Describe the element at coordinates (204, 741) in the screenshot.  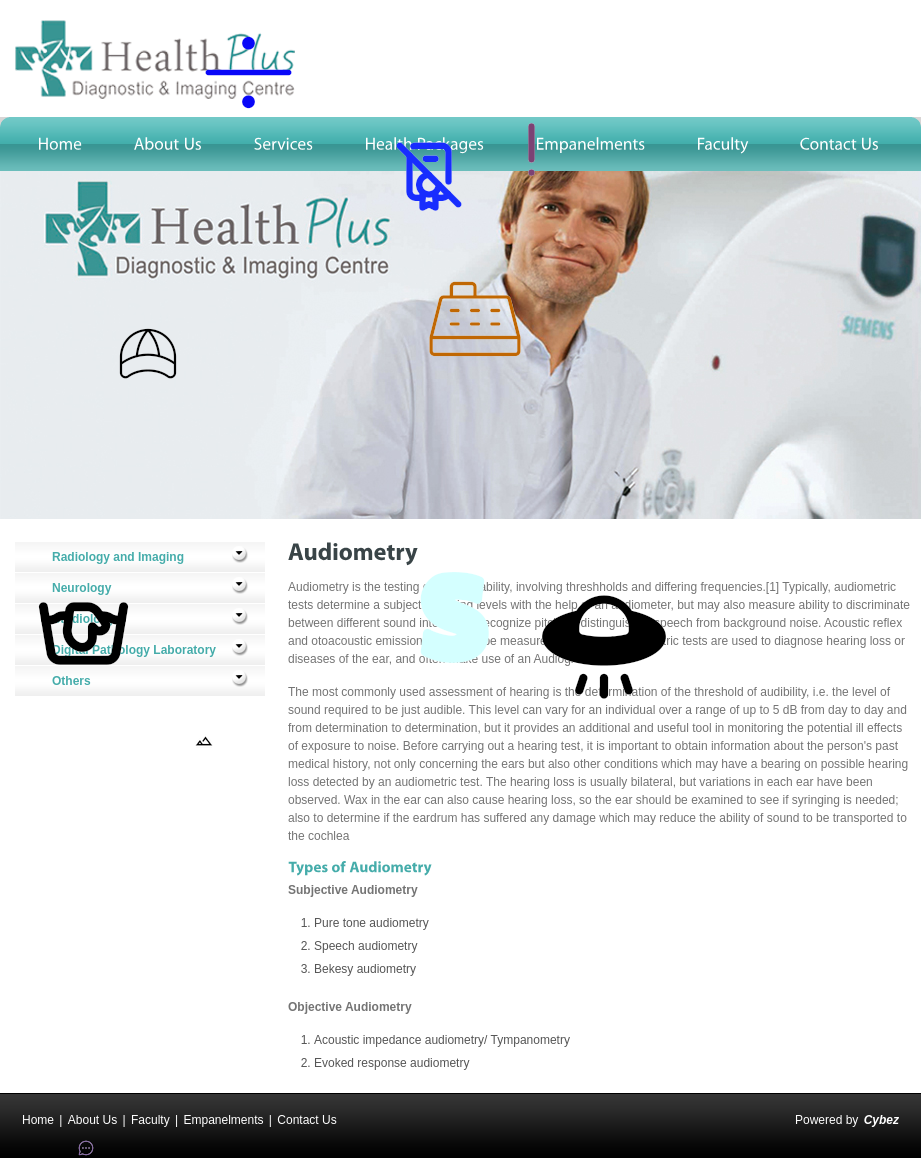
I see `view landscape or nature photos` at that location.